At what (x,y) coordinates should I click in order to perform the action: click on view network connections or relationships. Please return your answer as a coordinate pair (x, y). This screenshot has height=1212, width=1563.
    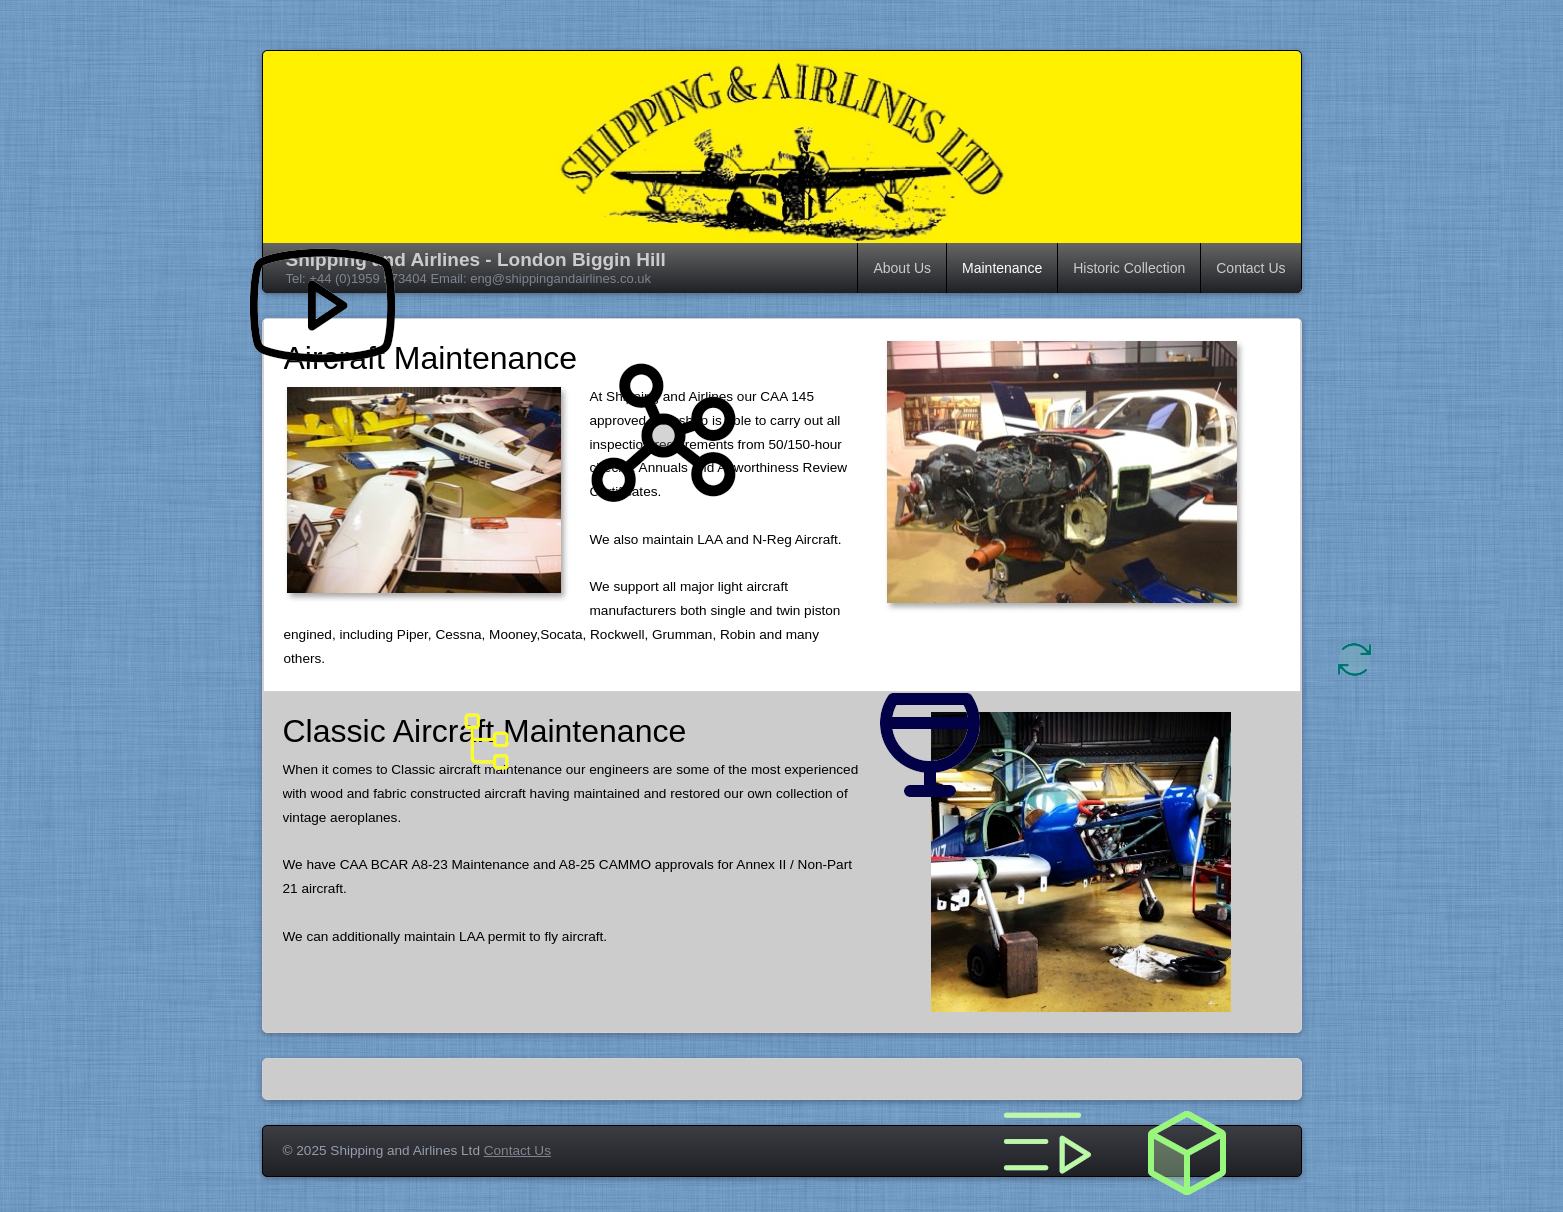
    Looking at the image, I should click on (663, 435).